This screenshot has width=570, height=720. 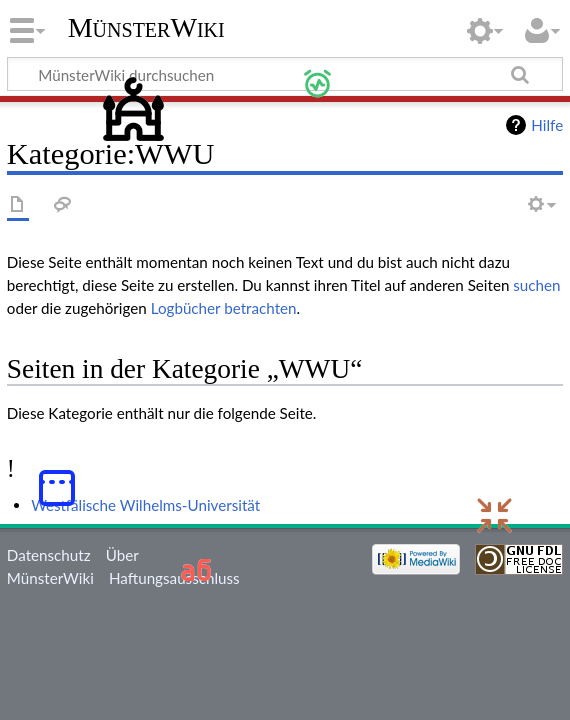 I want to click on minimize or collapse a window, so click(x=494, y=515).